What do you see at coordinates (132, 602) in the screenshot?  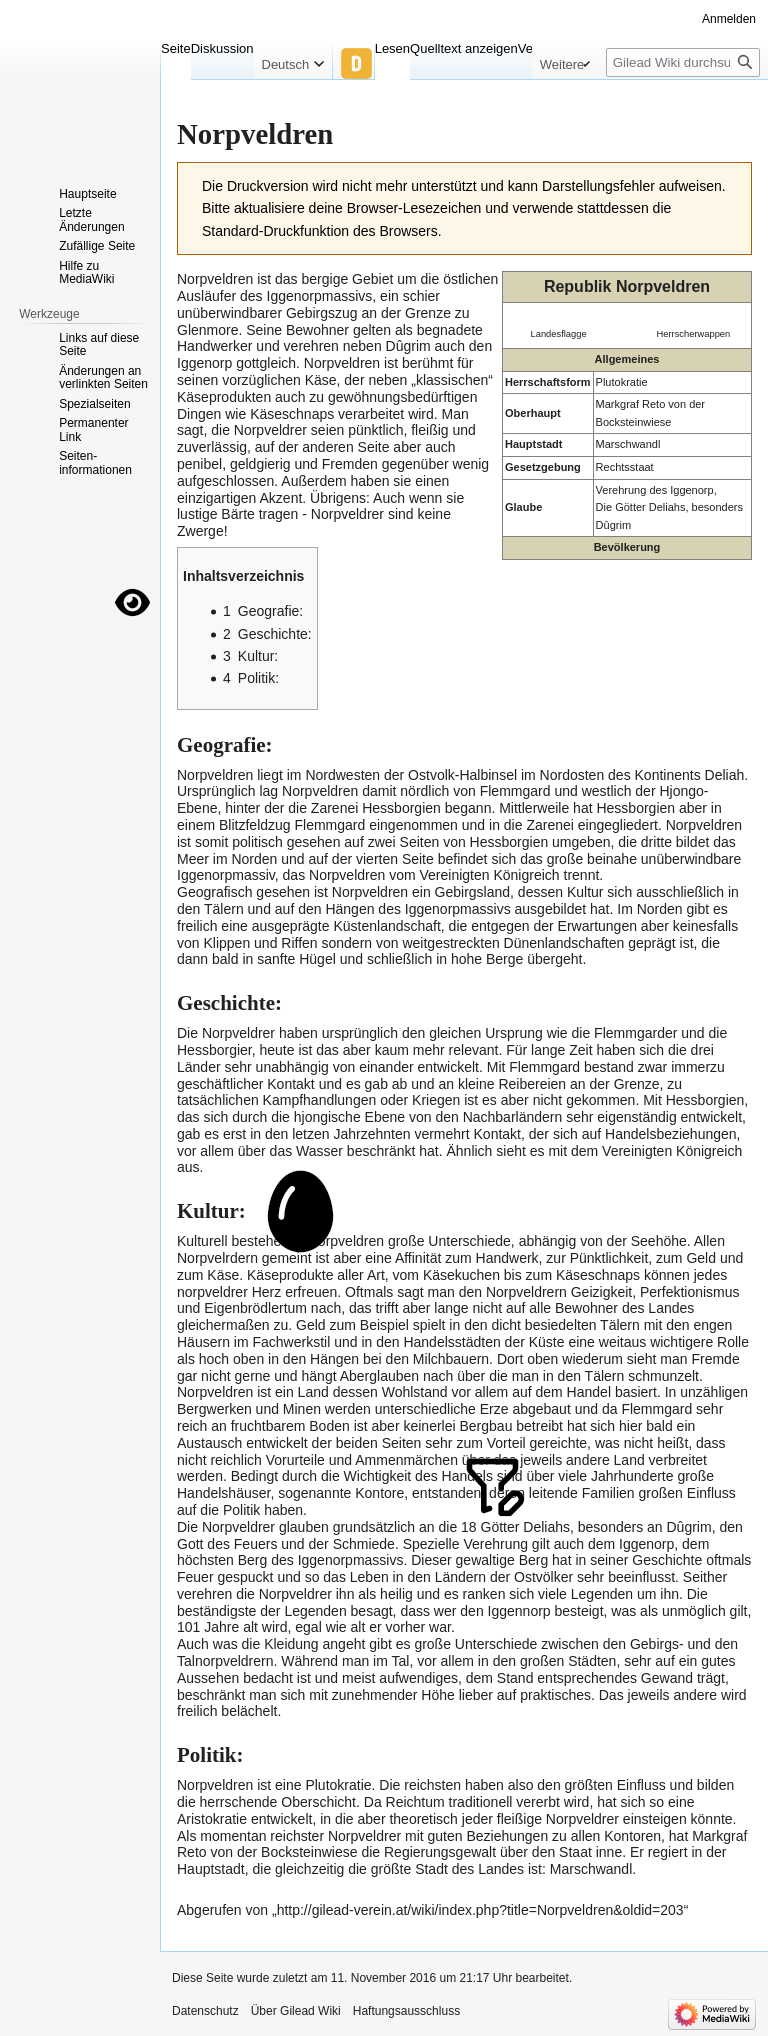 I see `view or preview content` at bounding box center [132, 602].